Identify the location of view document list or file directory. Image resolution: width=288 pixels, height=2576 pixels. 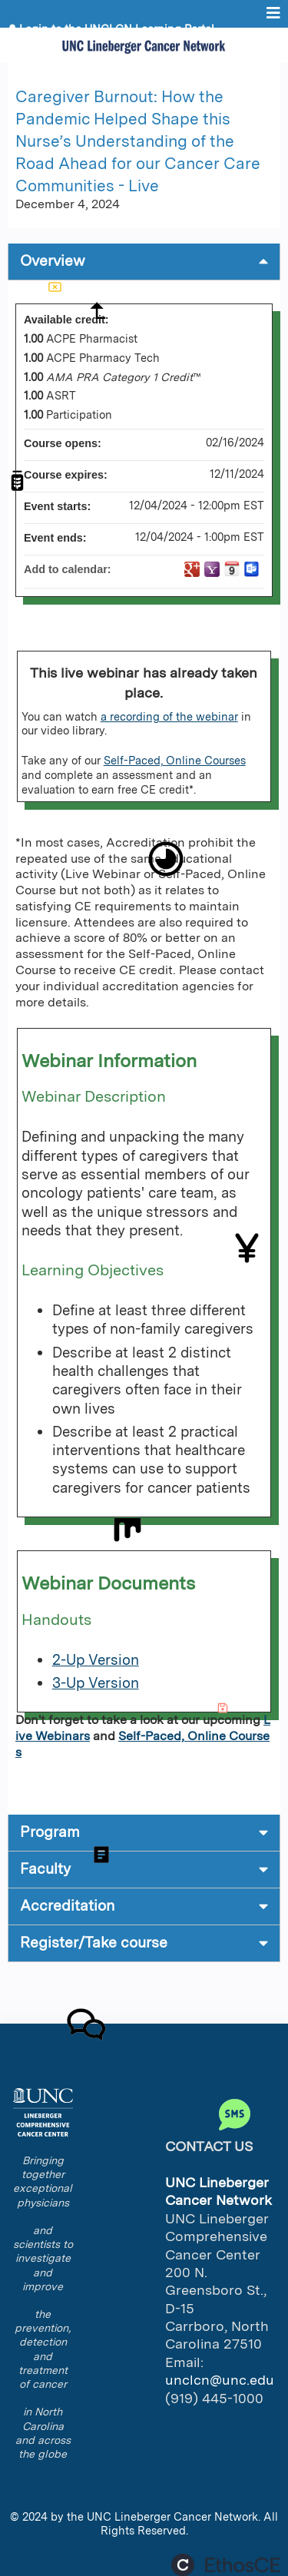
(101, 1855).